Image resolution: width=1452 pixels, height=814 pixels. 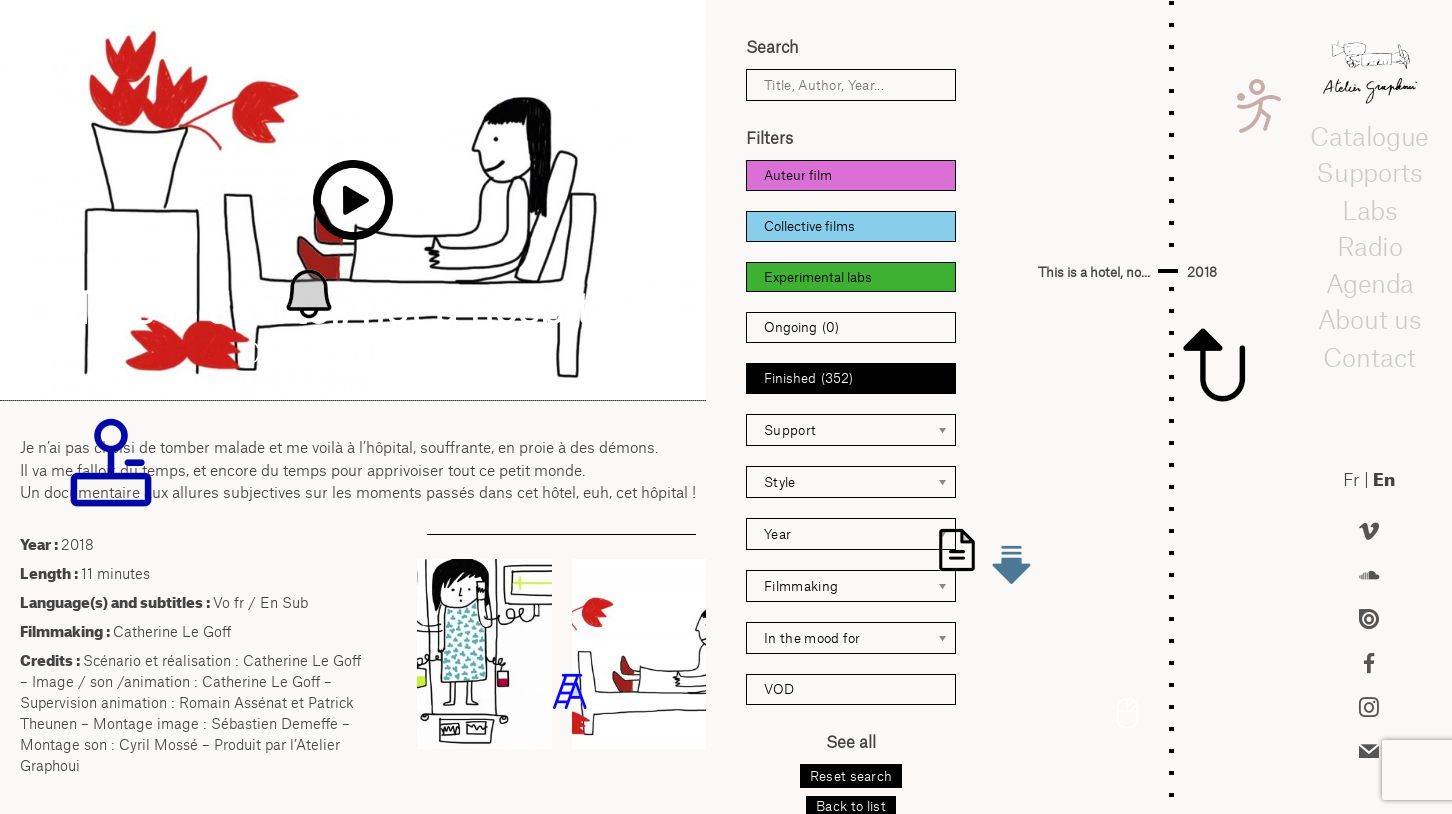 I want to click on view notifications, so click(x=309, y=294).